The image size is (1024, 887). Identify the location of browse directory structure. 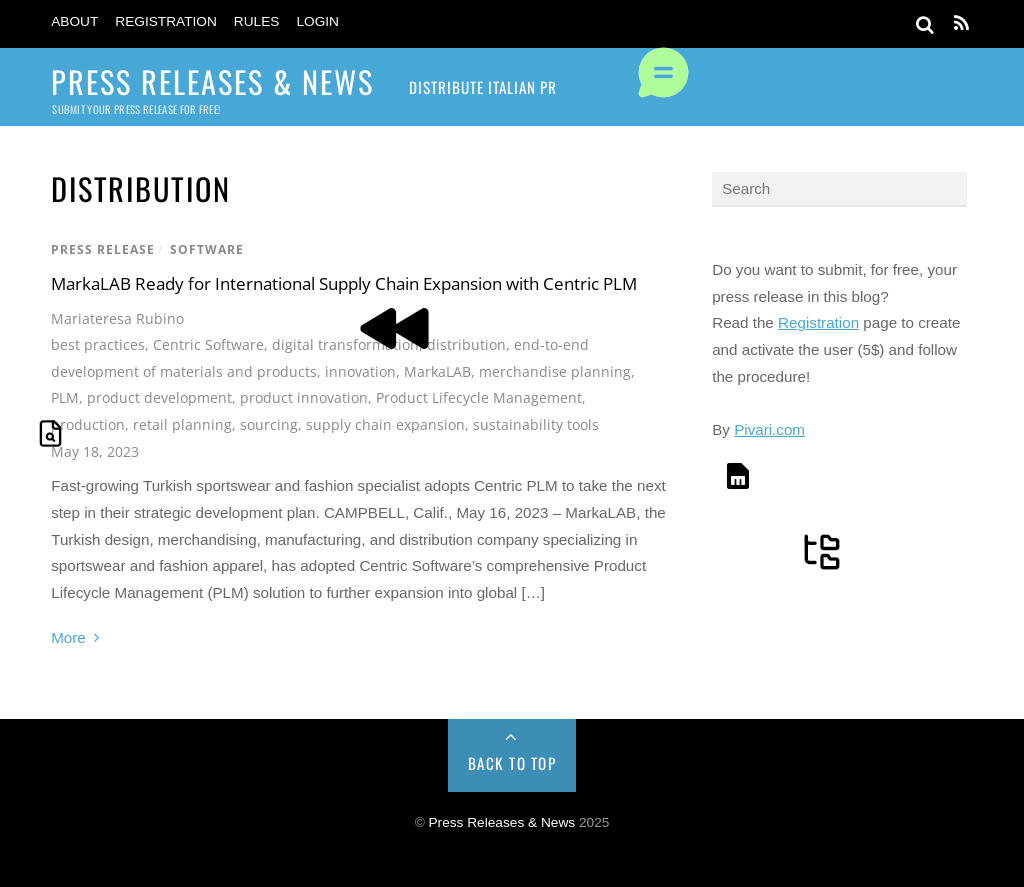
(822, 552).